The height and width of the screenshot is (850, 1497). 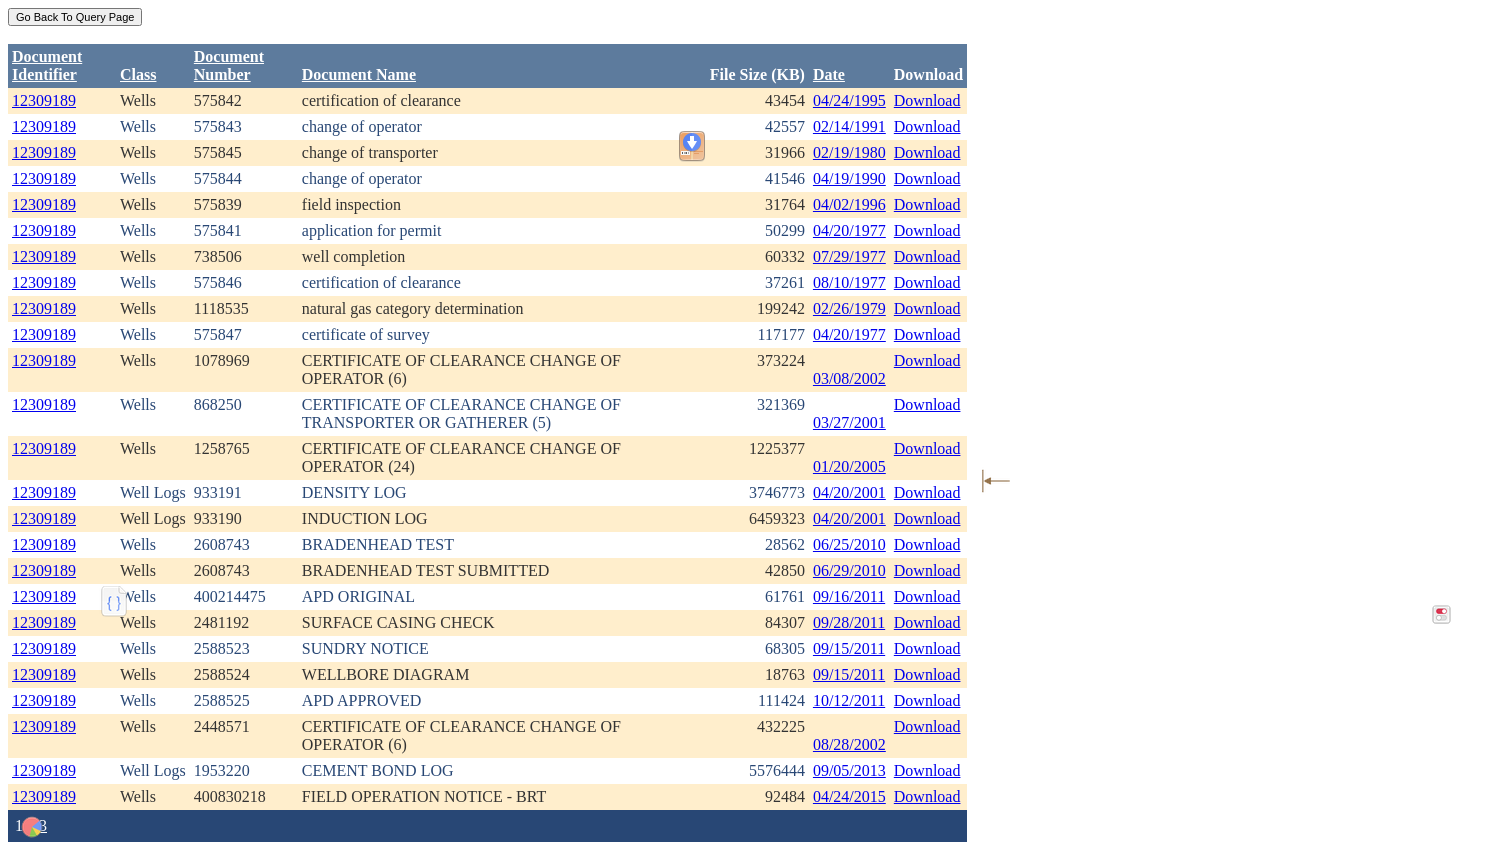 What do you see at coordinates (692, 146) in the screenshot?
I see `downloading a package or software update` at bounding box center [692, 146].